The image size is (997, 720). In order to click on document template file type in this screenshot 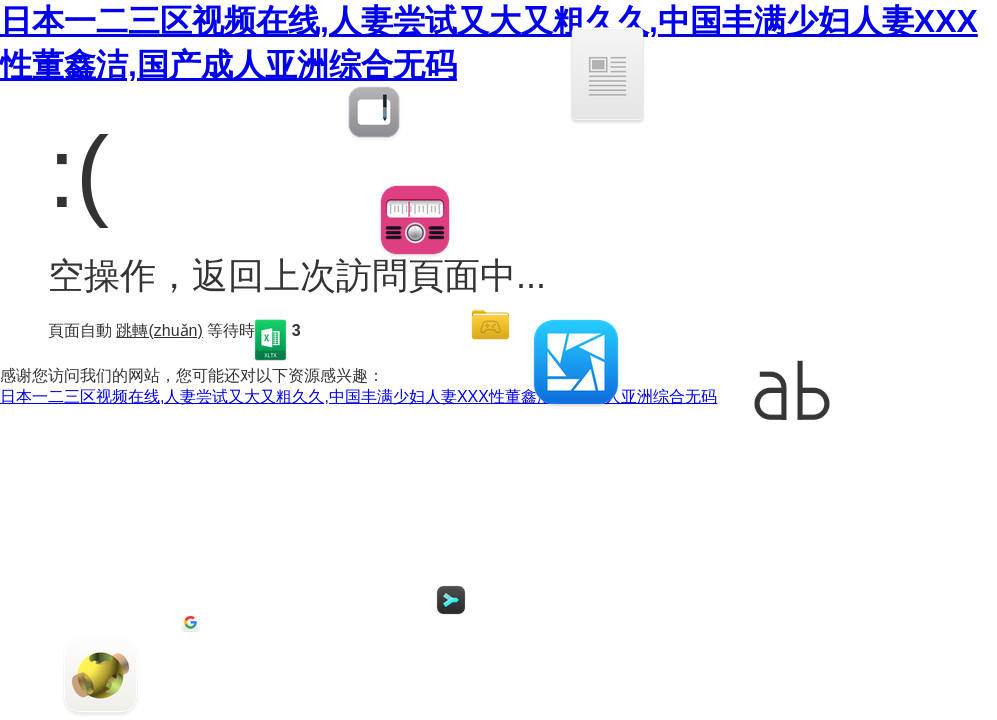, I will do `click(607, 75)`.